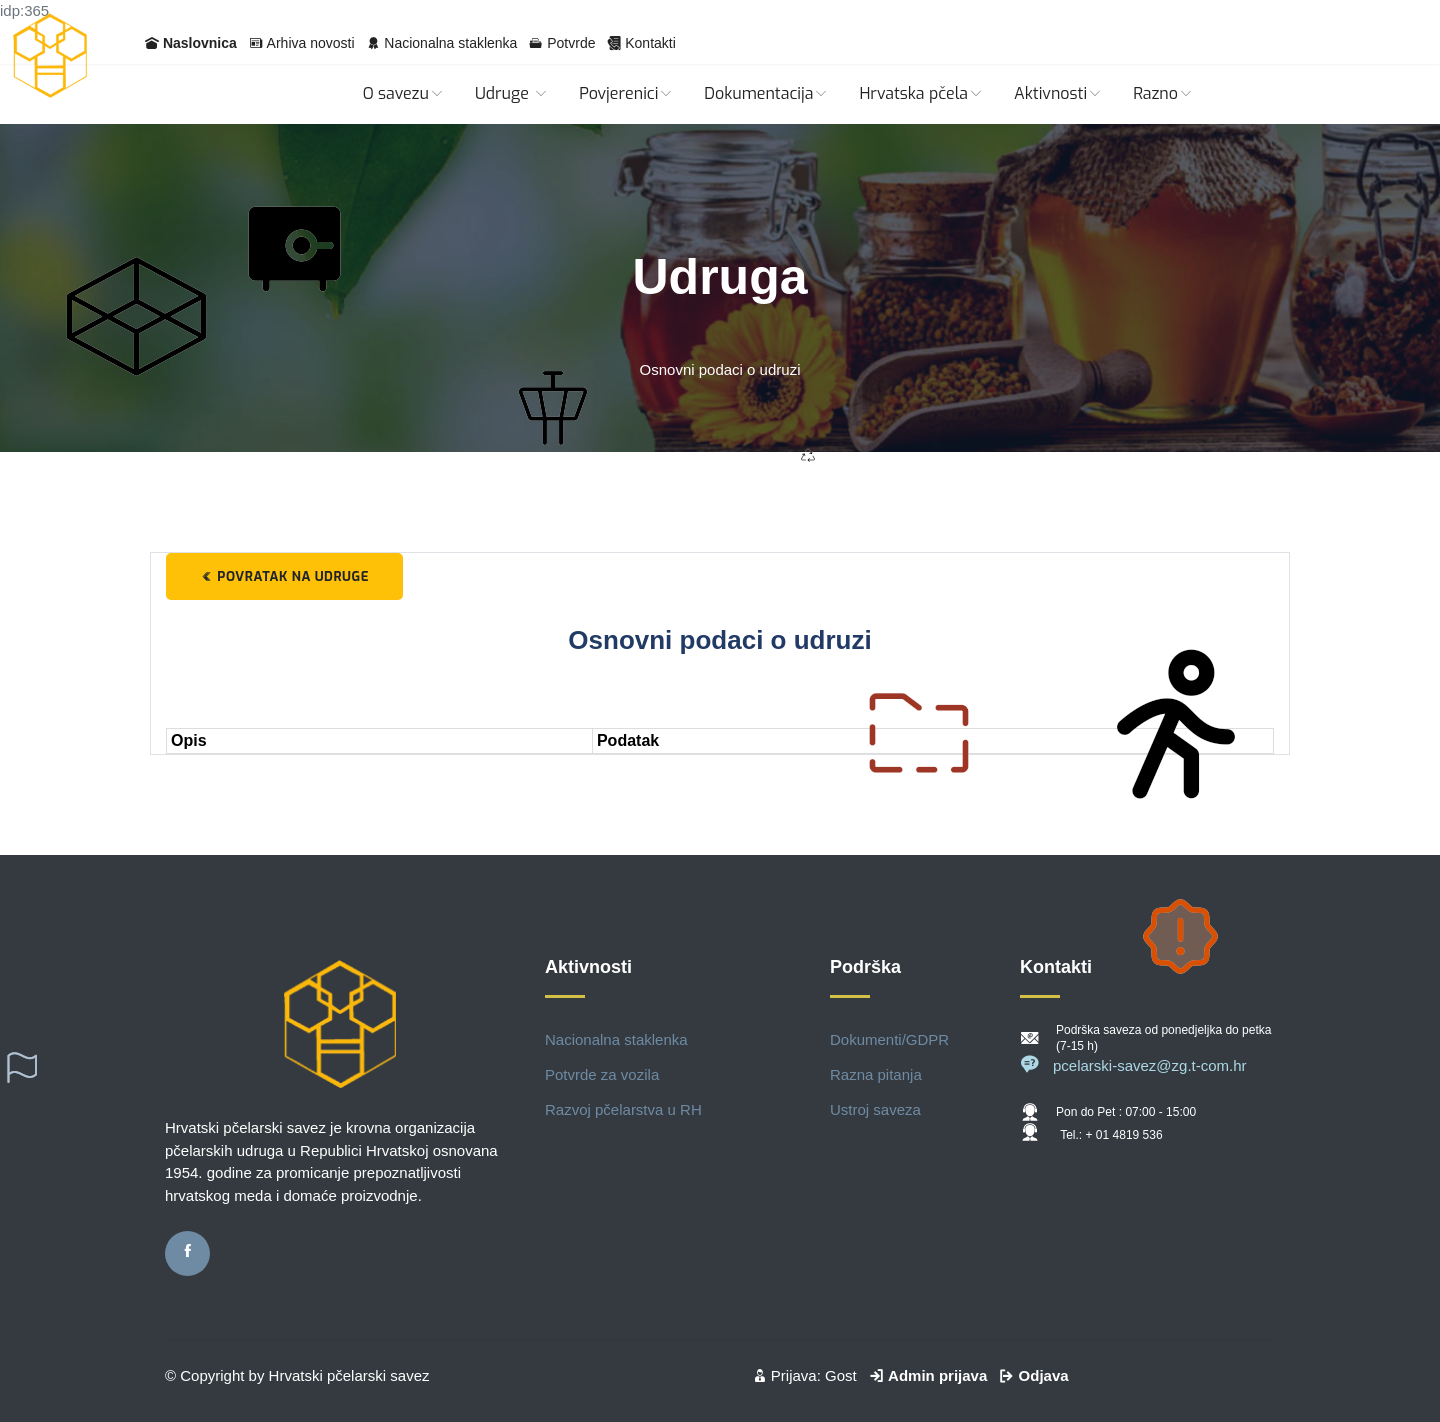  Describe the element at coordinates (553, 408) in the screenshot. I see `access air traffic control features` at that location.